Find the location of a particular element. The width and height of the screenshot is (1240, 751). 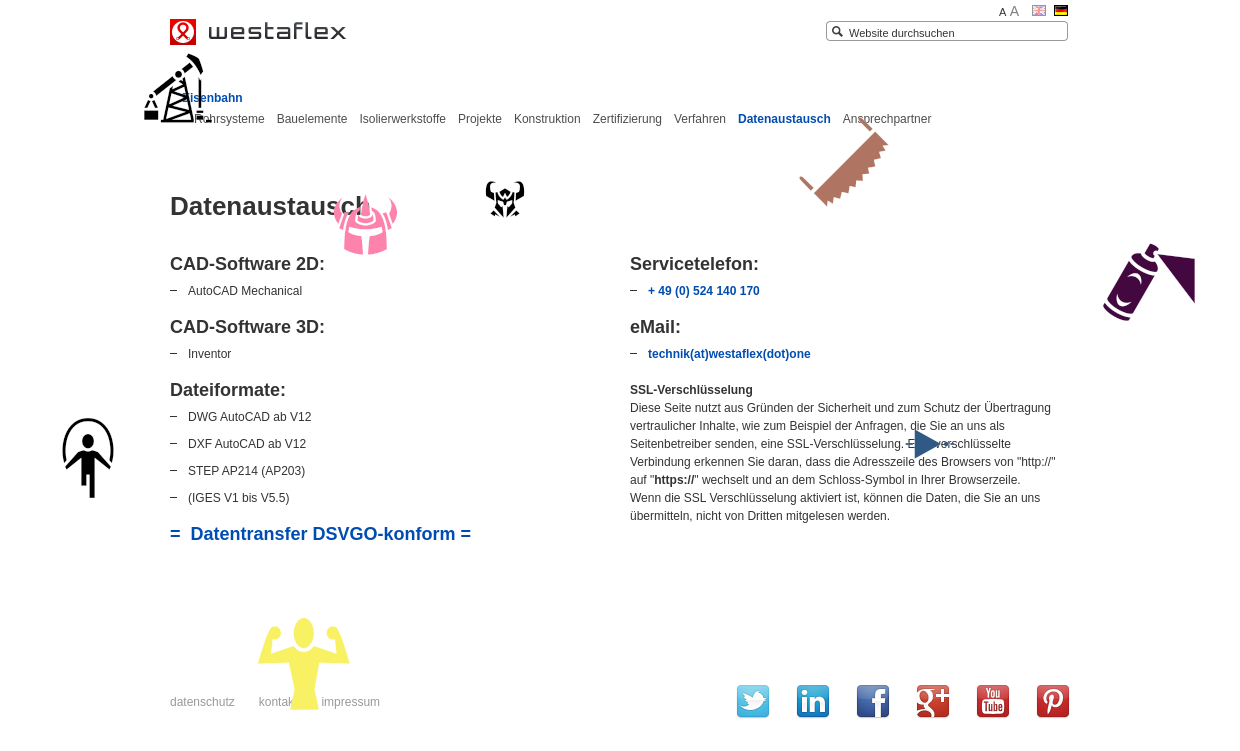

represents a NOT logic gate in circuit design is located at coordinates (930, 444).